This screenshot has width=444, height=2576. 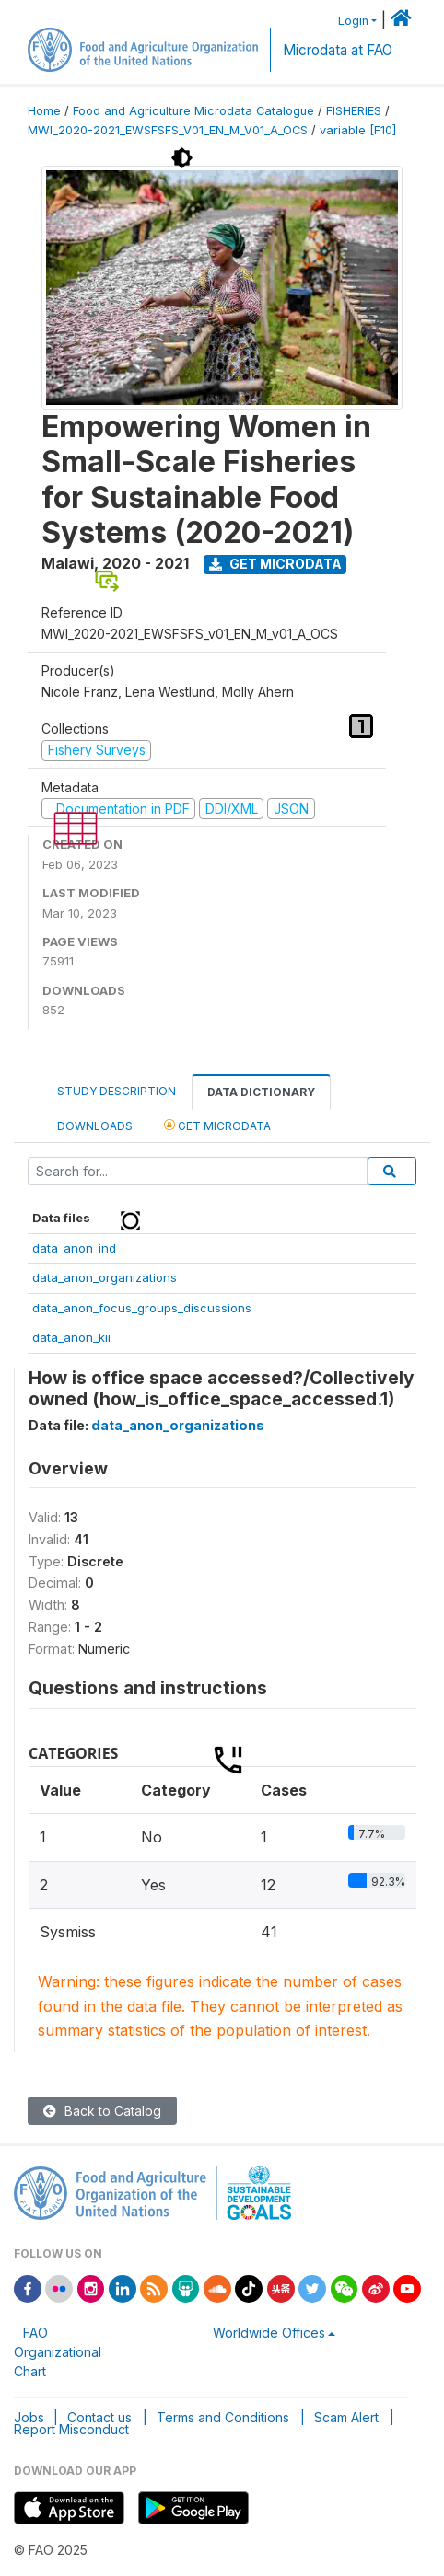 I want to click on view items in grid layout, so click(x=76, y=828).